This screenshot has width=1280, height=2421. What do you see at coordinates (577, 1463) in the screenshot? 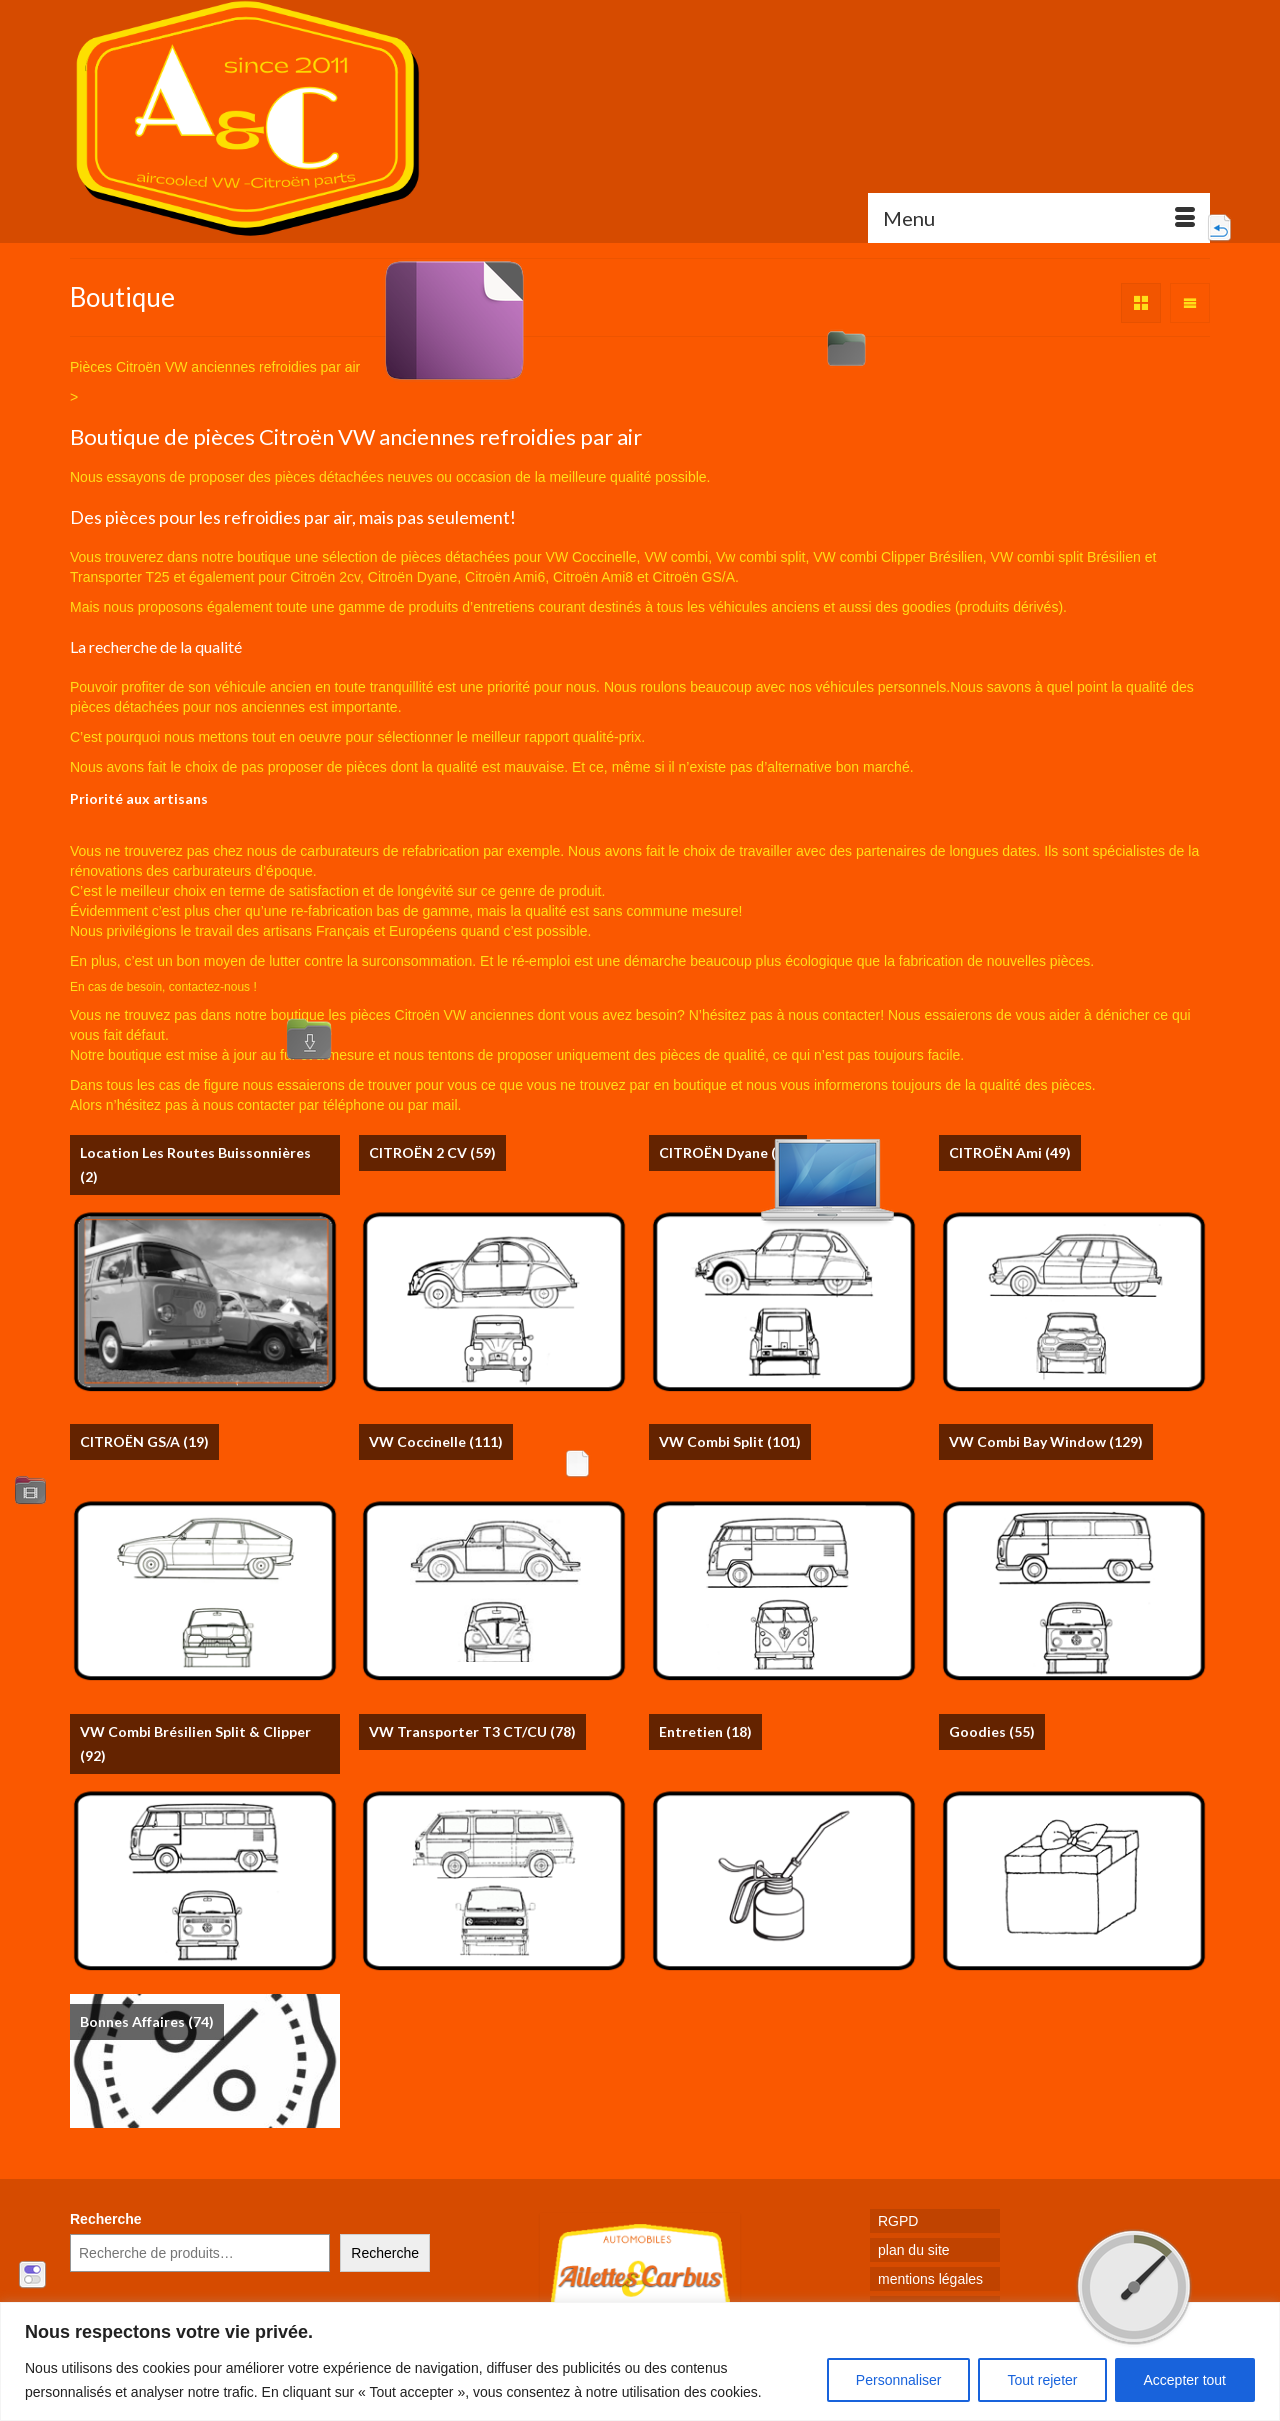
I see `indicates an empty or zero-byte file` at bounding box center [577, 1463].